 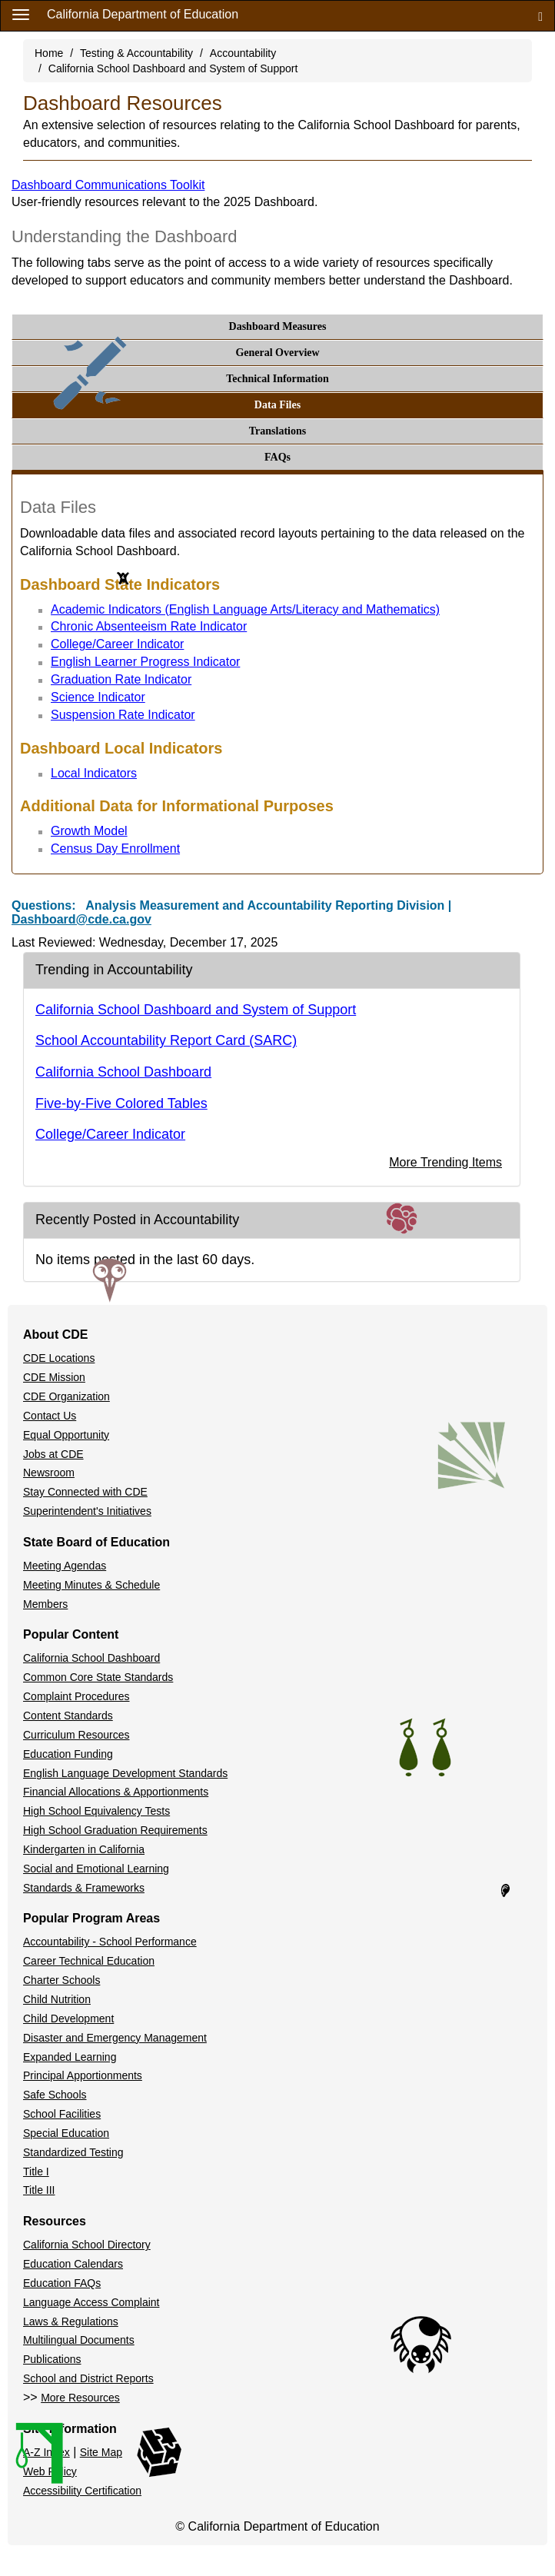 I want to click on indicates an organic or biological enemy type, so click(x=401, y=1218).